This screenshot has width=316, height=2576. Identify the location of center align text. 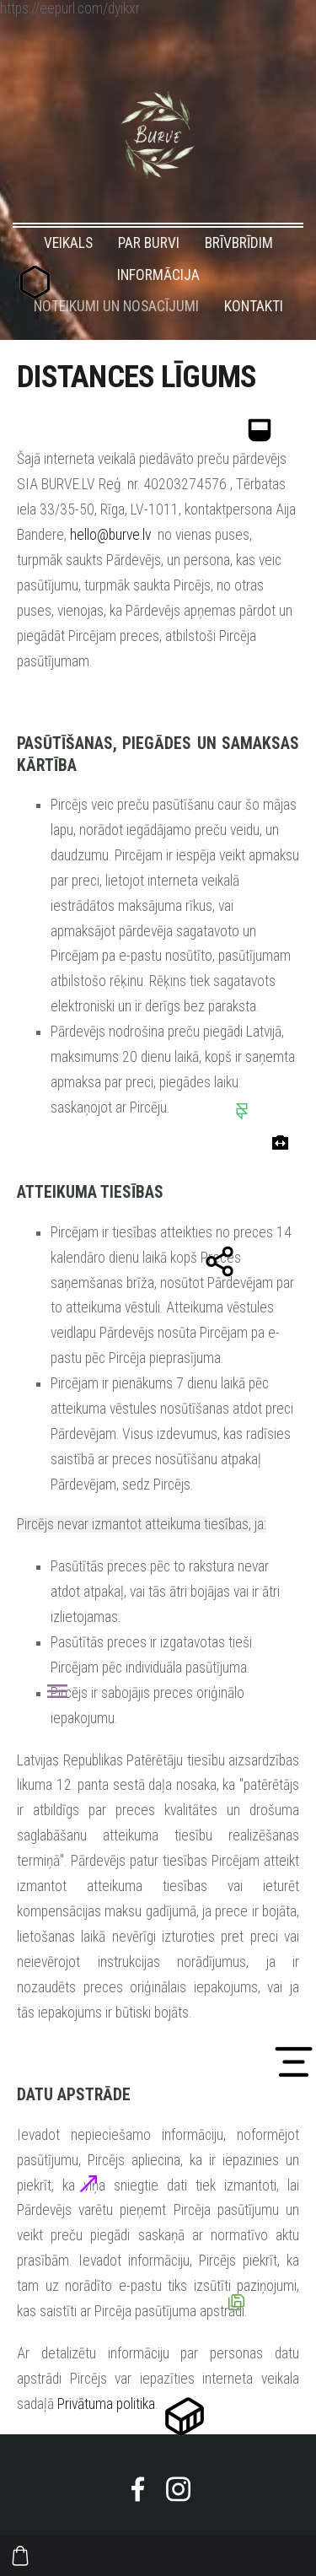
(293, 2061).